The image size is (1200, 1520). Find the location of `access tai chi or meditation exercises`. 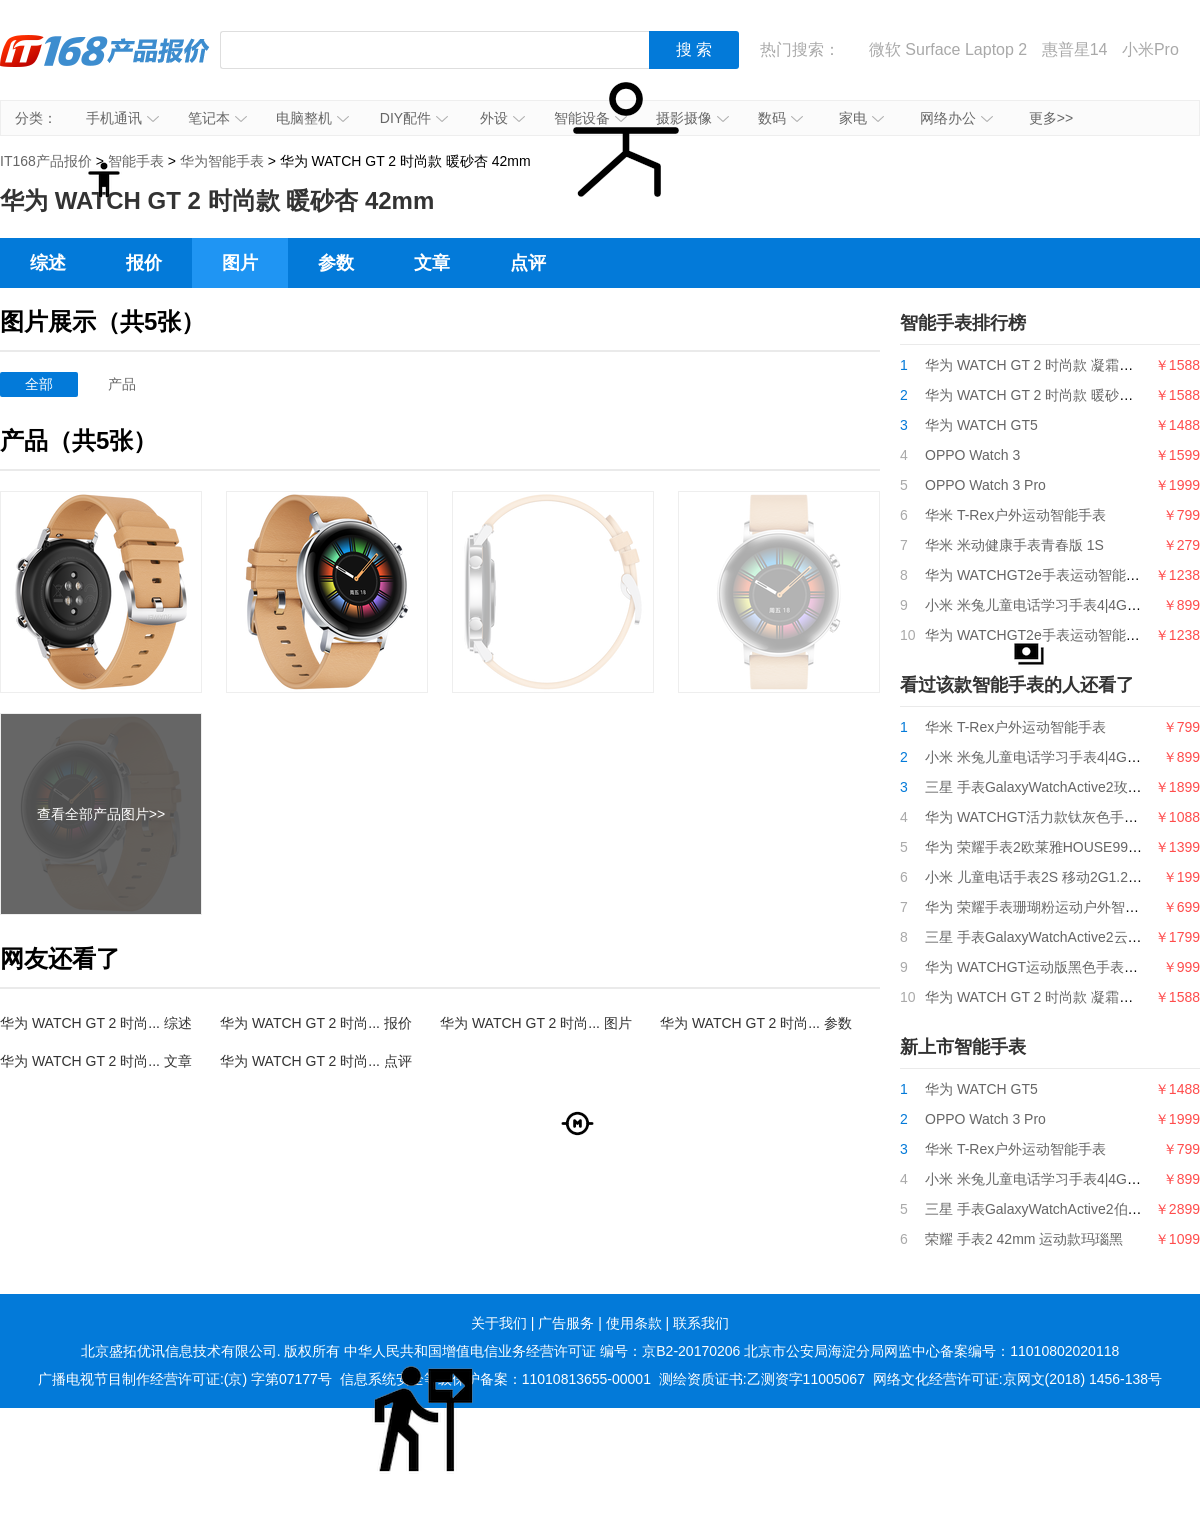

access tai chi or meditation exercises is located at coordinates (626, 144).